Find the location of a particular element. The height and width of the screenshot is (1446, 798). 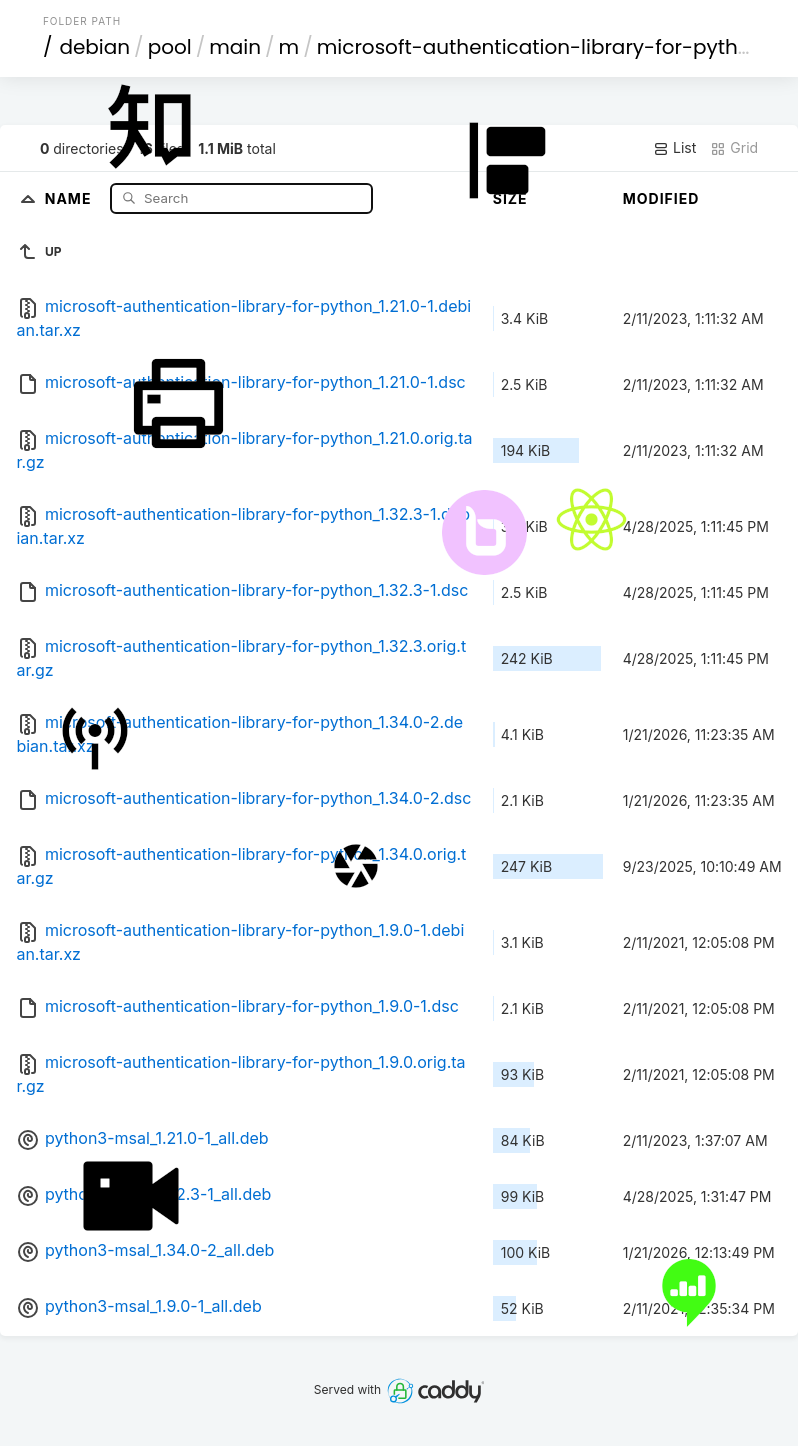

print the current document is located at coordinates (178, 403).